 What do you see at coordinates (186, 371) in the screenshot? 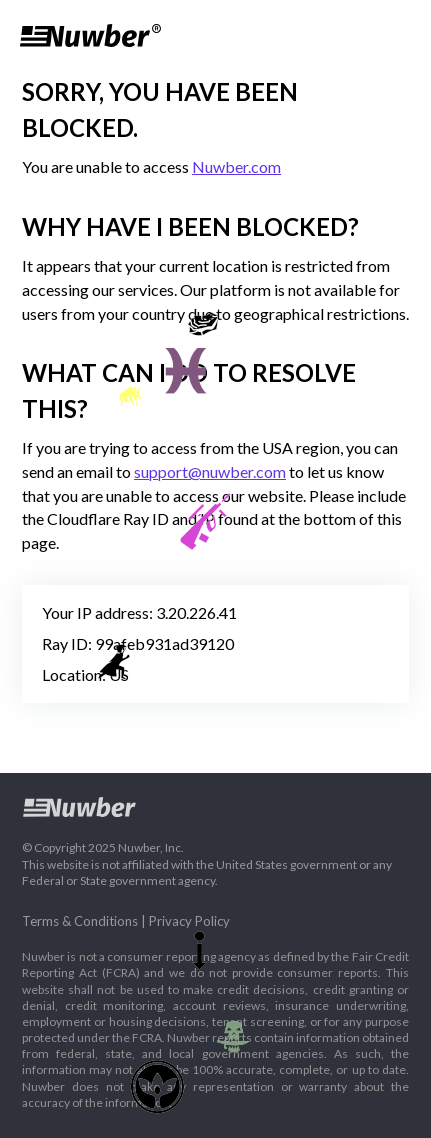
I see `view pisces zodiac sign information` at bounding box center [186, 371].